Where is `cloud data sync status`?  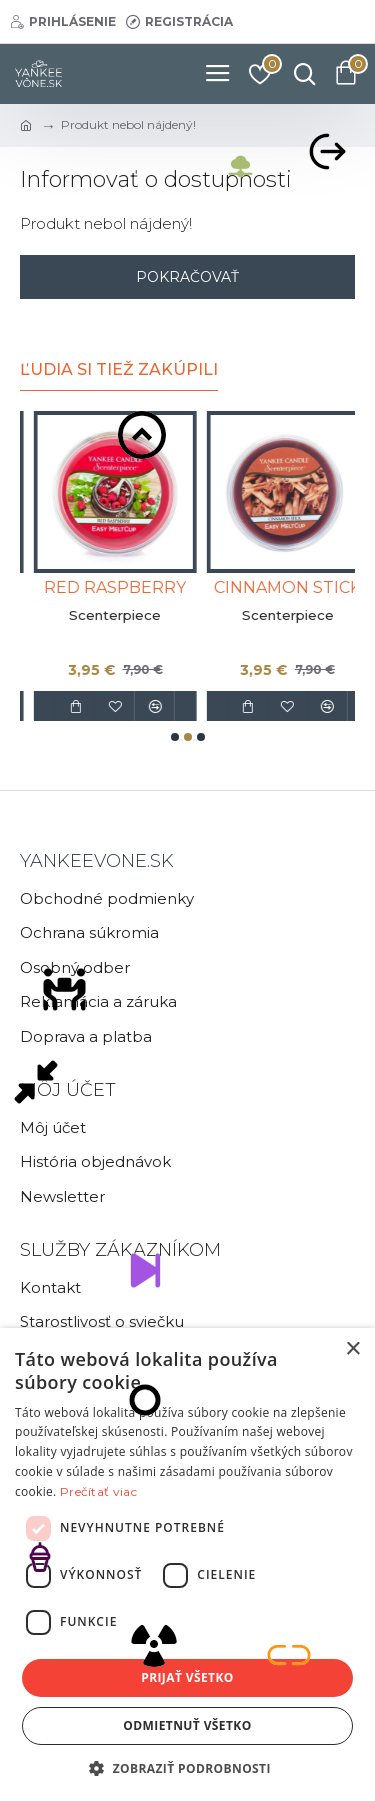 cloud data sync status is located at coordinates (240, 166).